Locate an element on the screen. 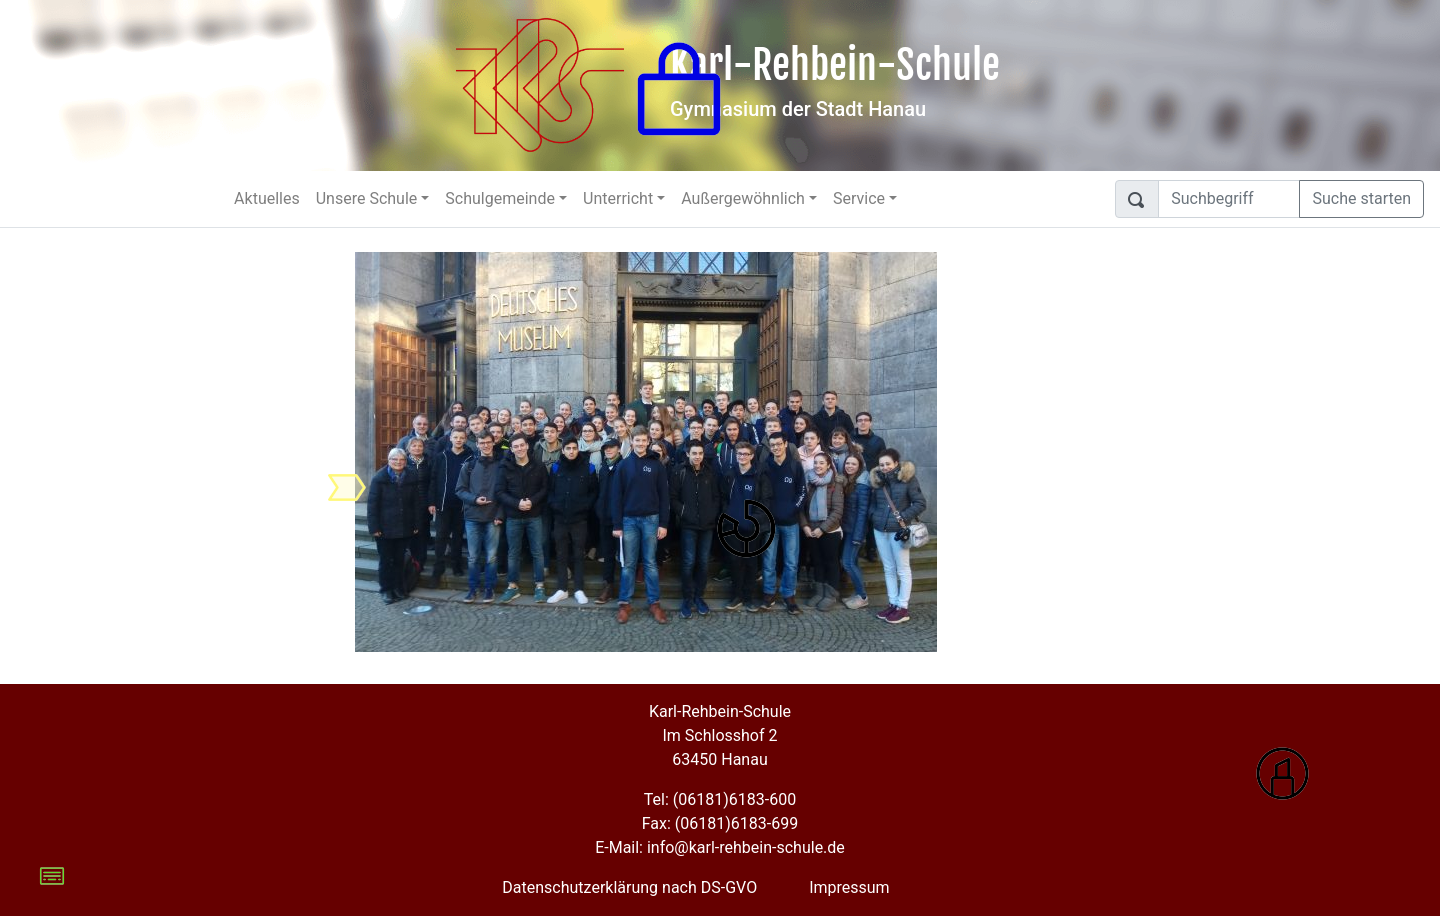 The image size is (1440, 916). lock or secure this item is located at coordinates (679, 94).